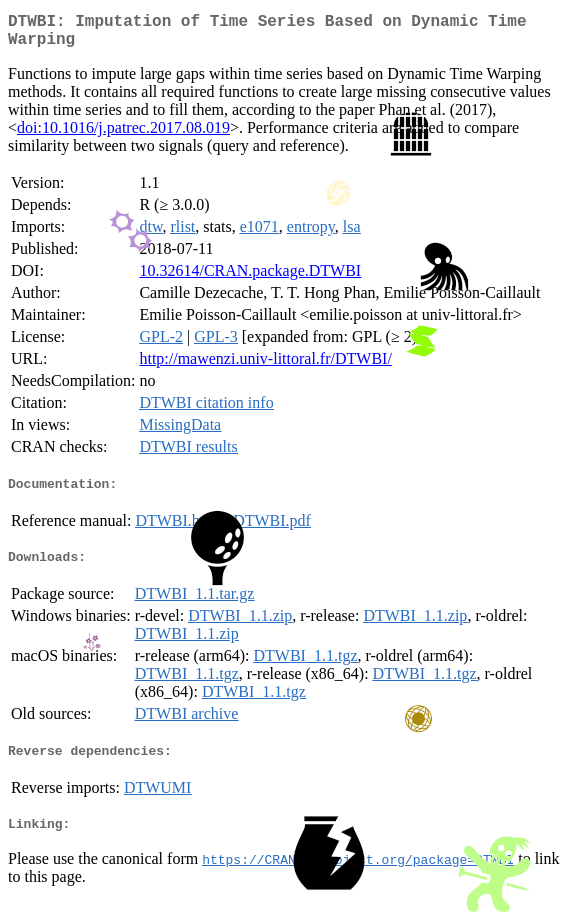 The width and height of the screenshot is (569, 922). What do you see at coordinates (422, 341) in the screenshot?
I see `view document or note` at bounding box center [422, 341].